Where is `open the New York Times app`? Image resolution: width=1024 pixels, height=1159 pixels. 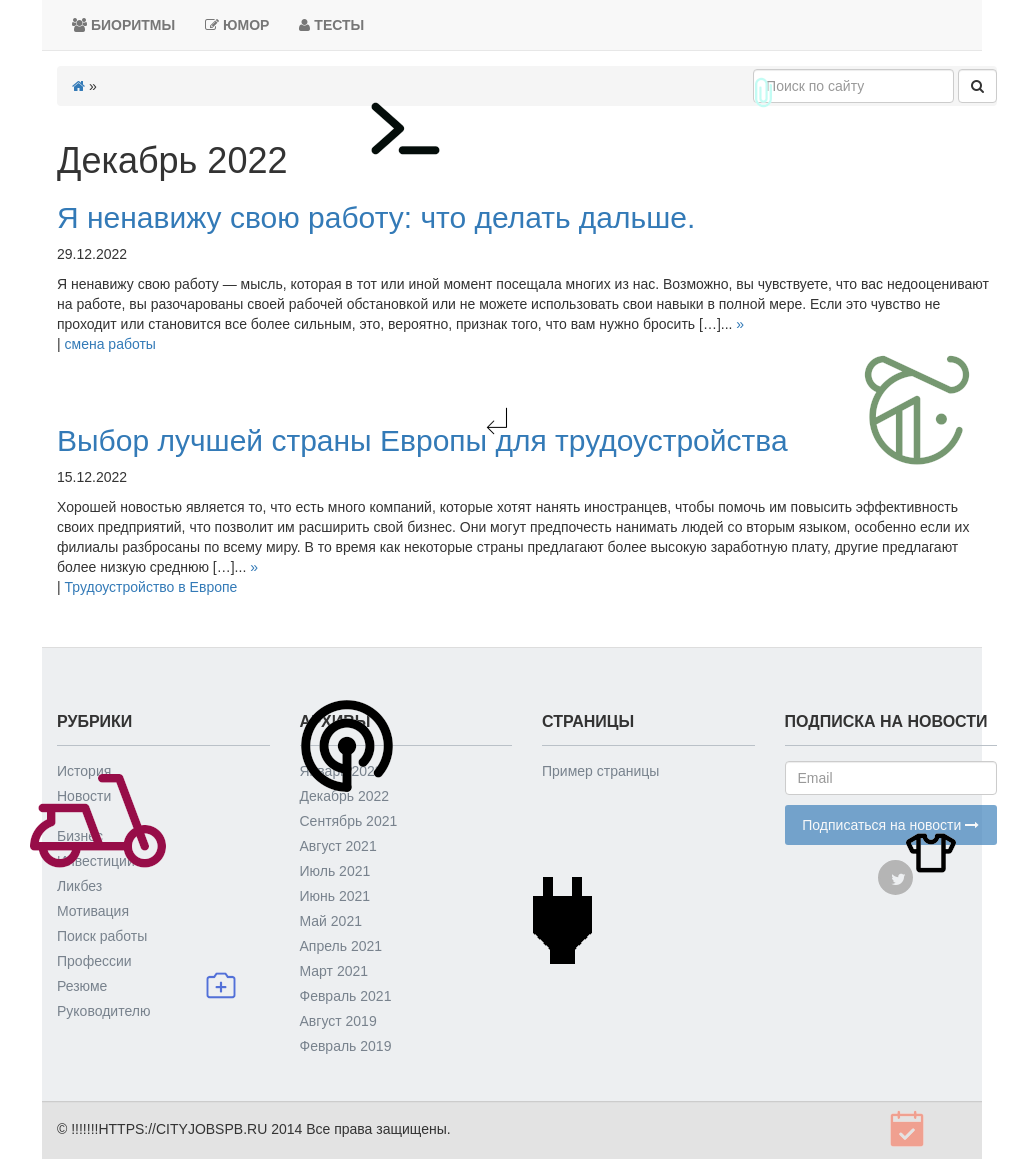 open the New York Times app is located at coordinates (917, 408).